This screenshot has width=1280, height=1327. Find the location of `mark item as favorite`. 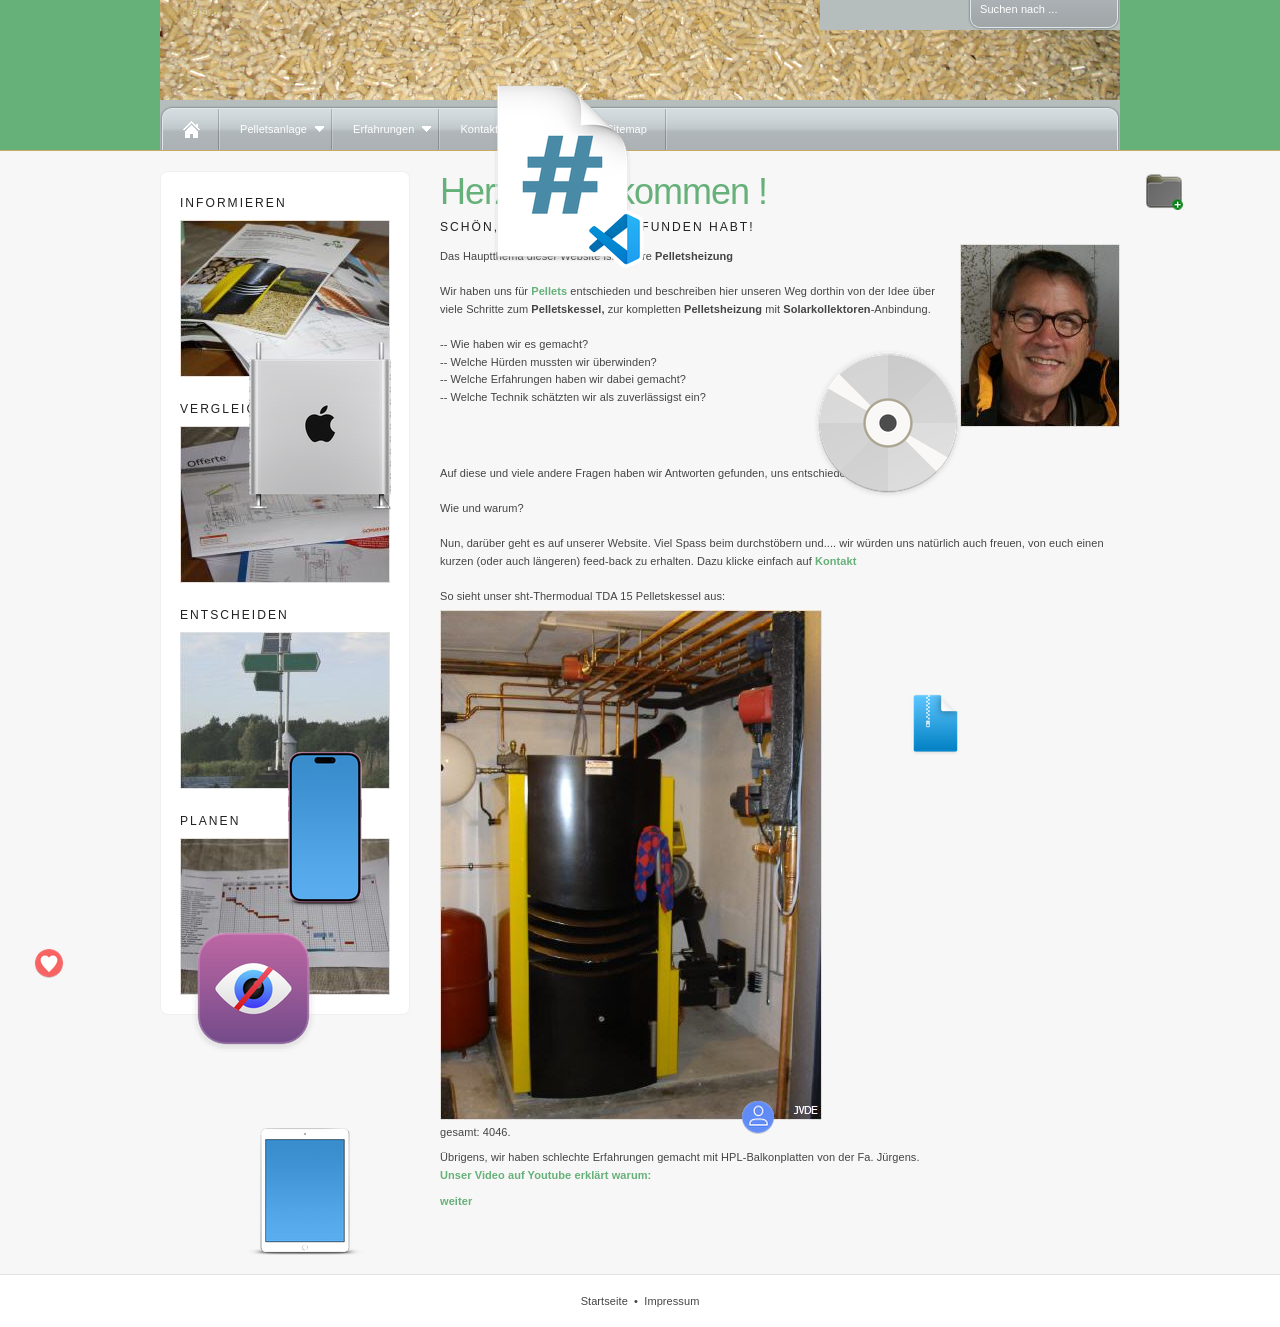

mark item as favorite is located at coordinates (49, 963).